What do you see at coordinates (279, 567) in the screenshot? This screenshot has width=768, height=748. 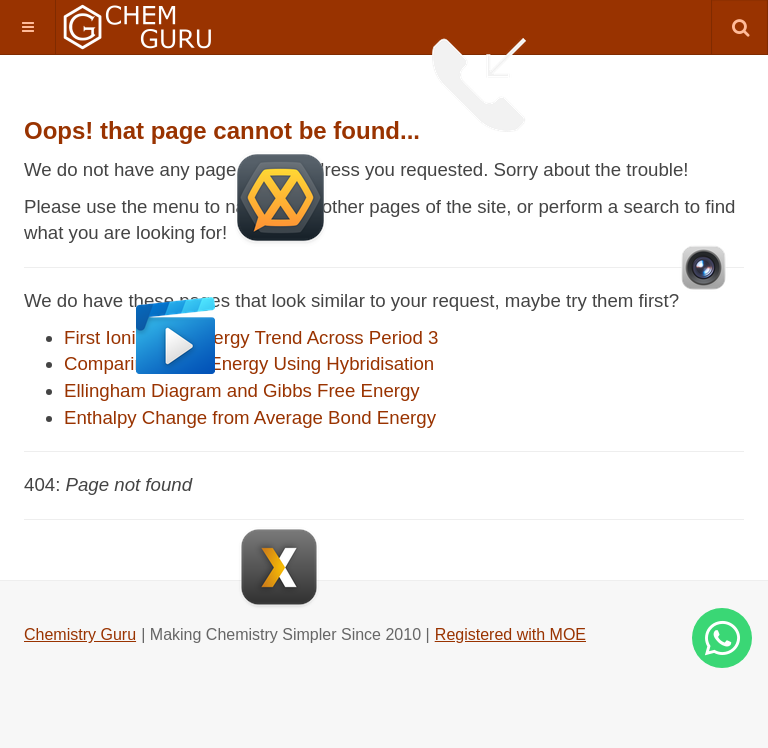 I see `open plex media server` at bounding box center [279, 567].